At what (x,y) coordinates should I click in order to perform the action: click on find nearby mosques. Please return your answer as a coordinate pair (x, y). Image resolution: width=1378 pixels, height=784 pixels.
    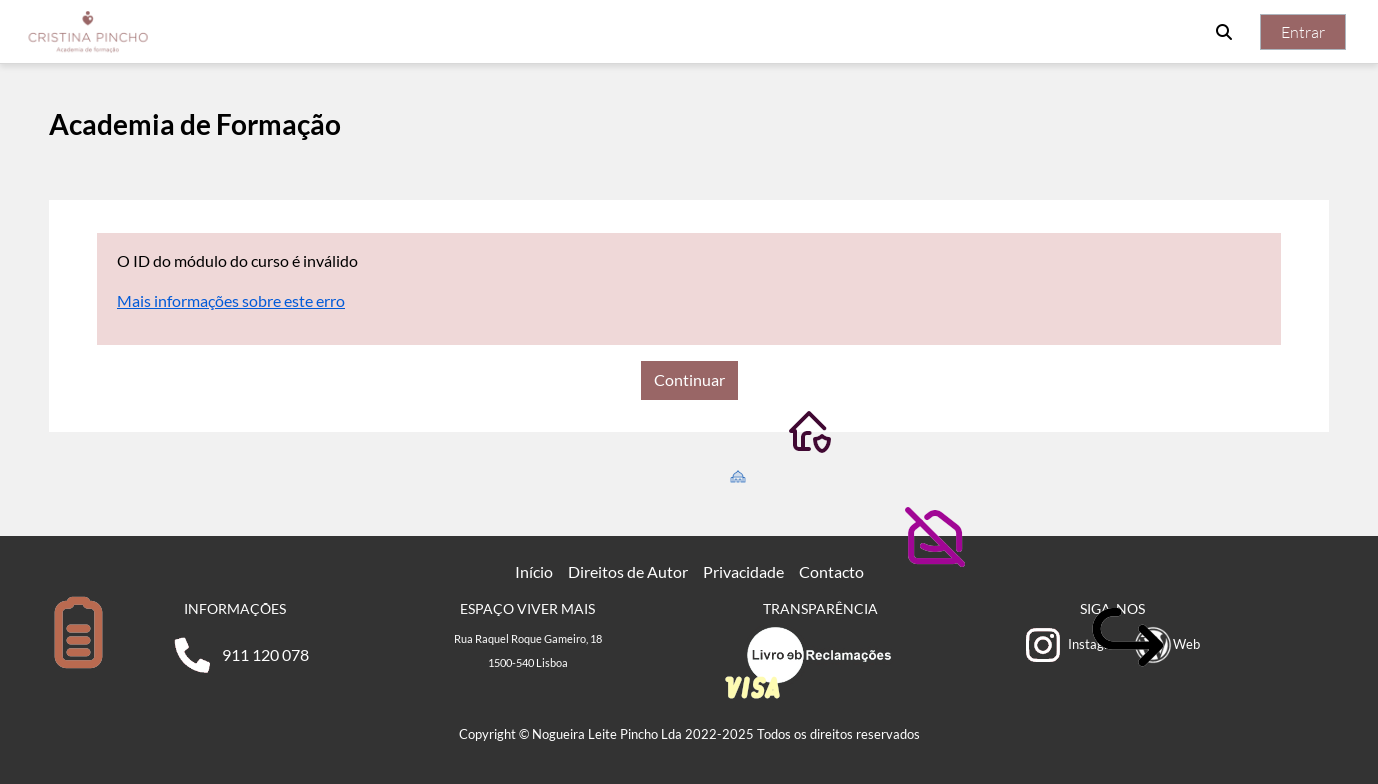
    Looking at the image, I should click on (738, 477).